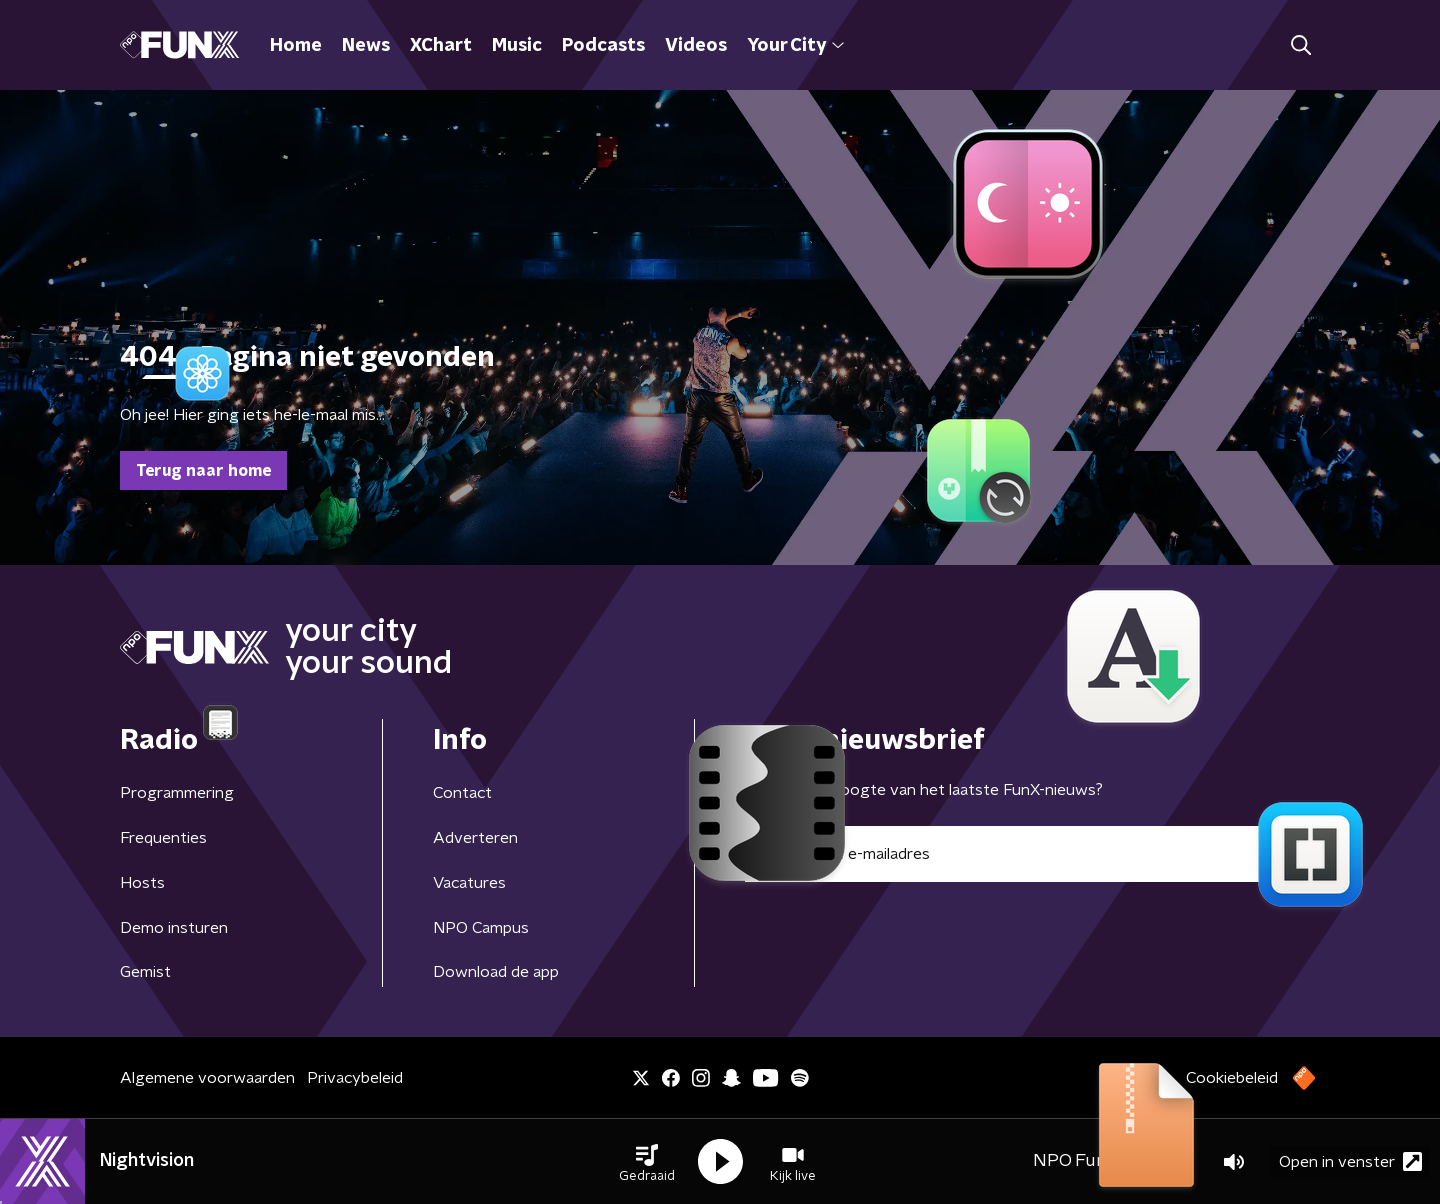 This screenshot has height=1204, width=1440. What do you see at coordinates (978, 470) in the screenshot?
I see `open yast system update manager` at bounding box center [978, 470].